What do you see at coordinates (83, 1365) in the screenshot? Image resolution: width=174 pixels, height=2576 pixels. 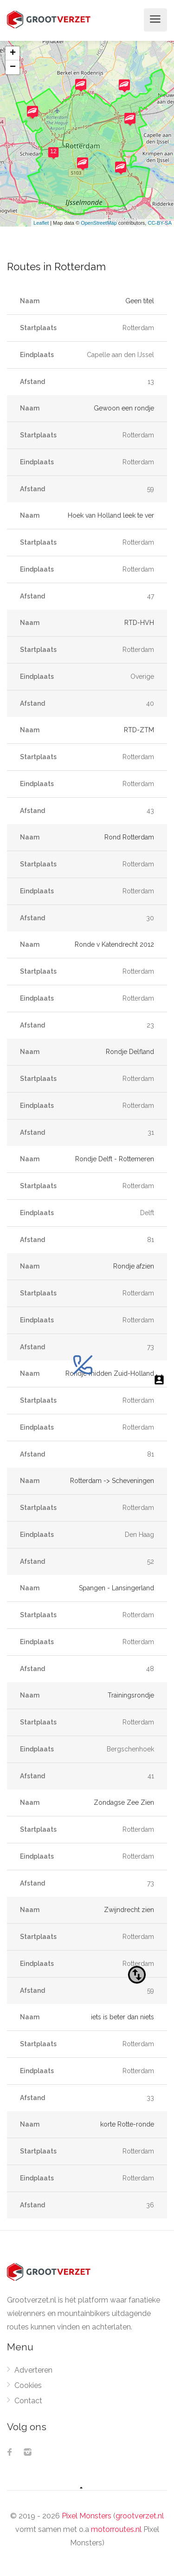 I see `mute or disable phone calls` at bounding box center [83, 1365].